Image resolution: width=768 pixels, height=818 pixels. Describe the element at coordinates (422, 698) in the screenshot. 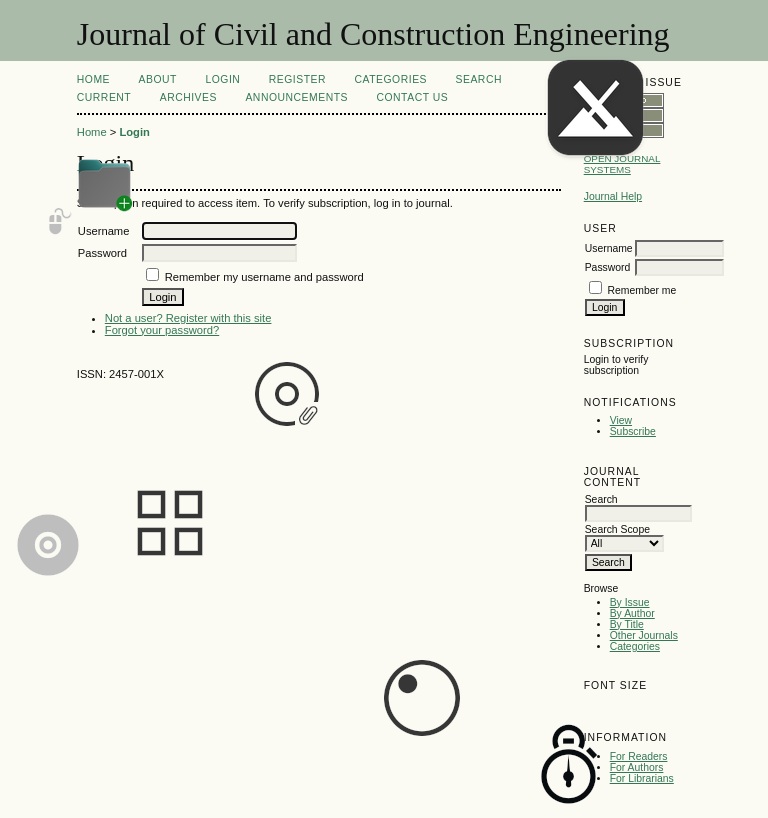

I see `open clockworks or timer application` at that location.